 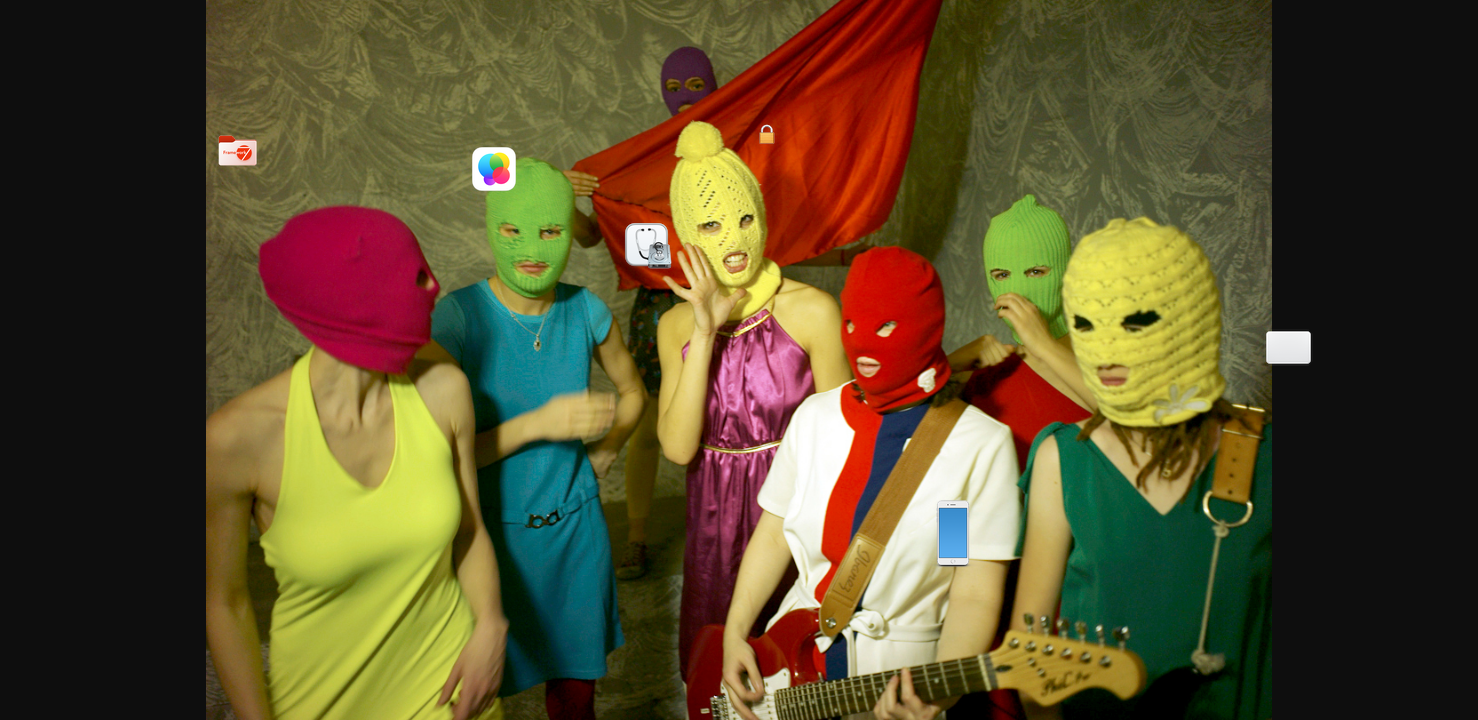 What do you see at coordinates (953, 534) in the screenshot?
I see `connected iPhone device` at bounding box center [953, 534].